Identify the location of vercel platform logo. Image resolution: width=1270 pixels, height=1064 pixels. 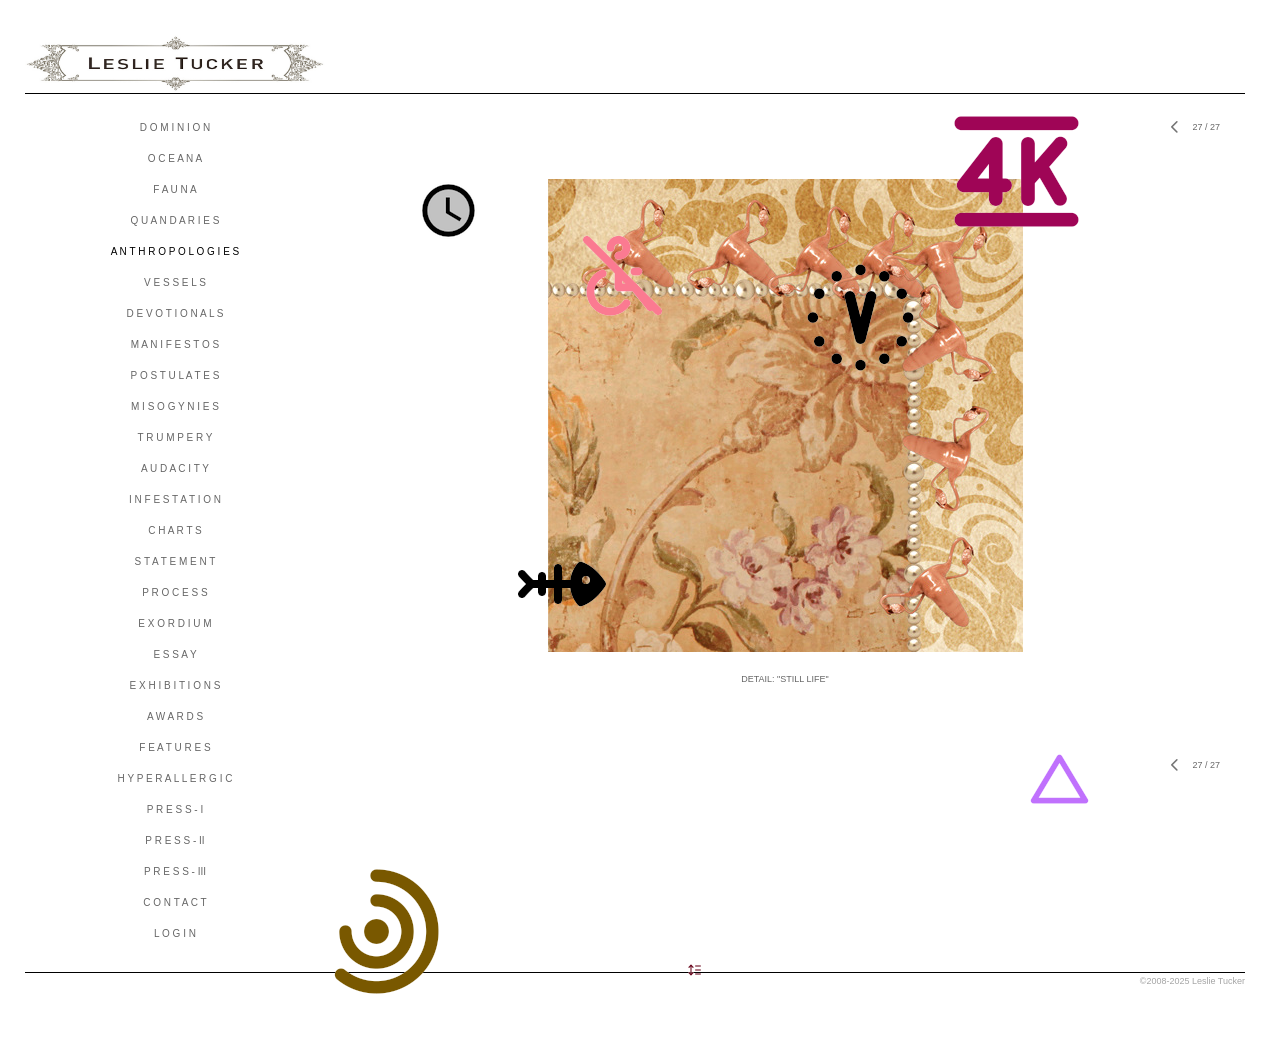
(1059, 780).